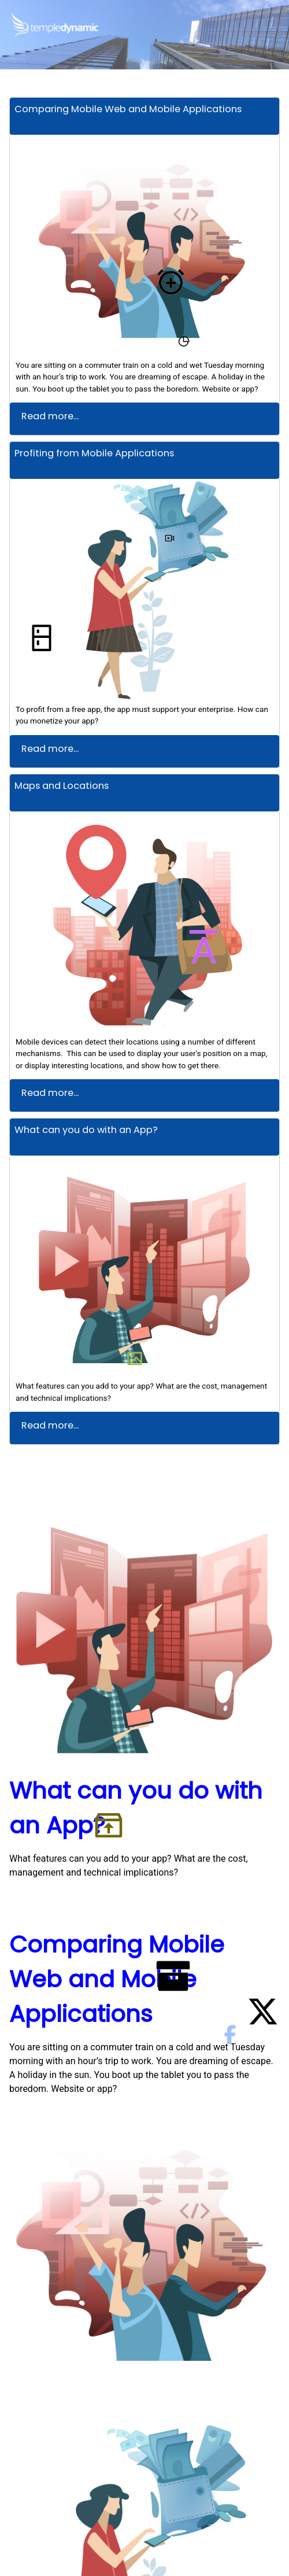  Describe the element at coordinates (203, 946) in the screenshot. I see `apply overline formatting to selected text` at that location.